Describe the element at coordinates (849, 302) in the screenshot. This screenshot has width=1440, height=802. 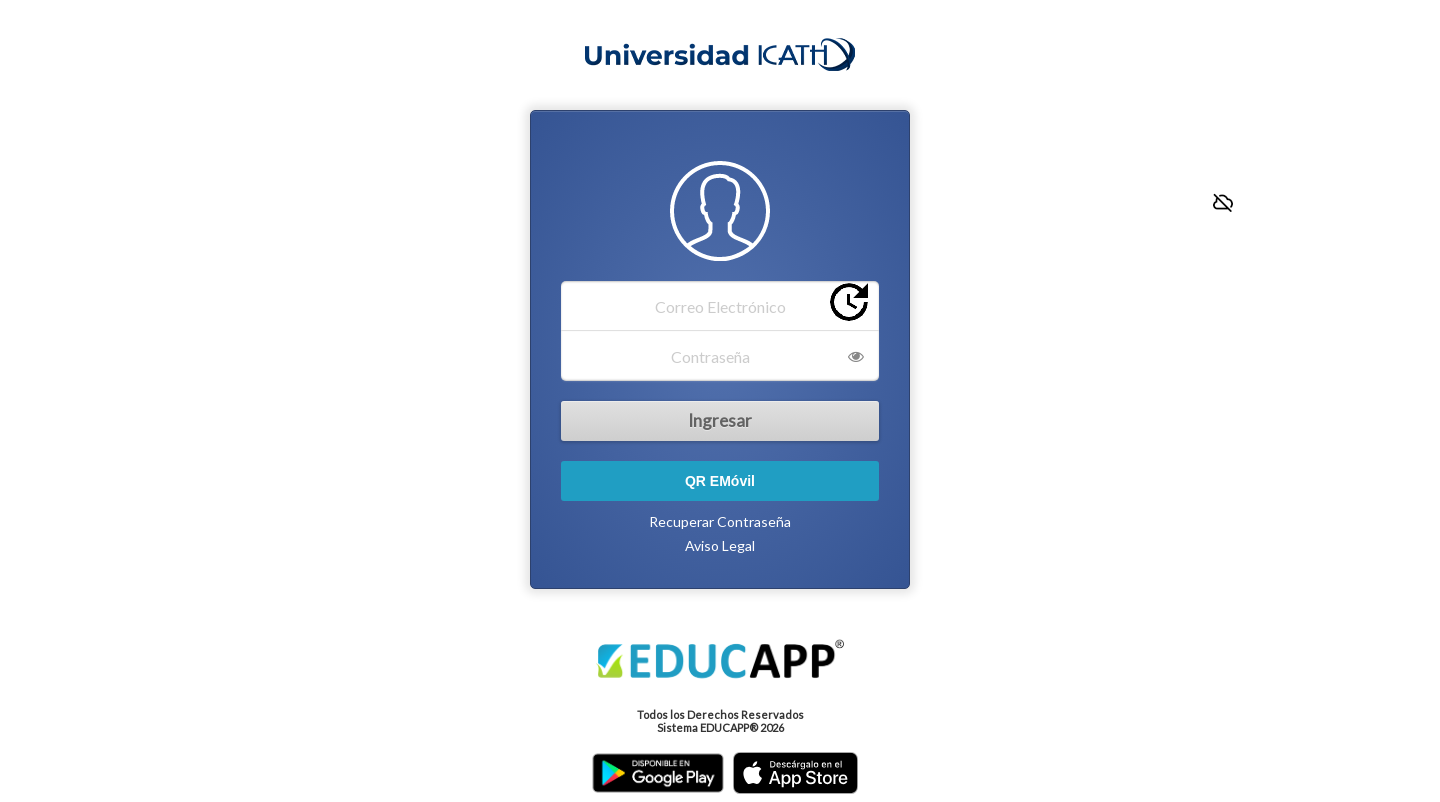
I see `check for updates` at that location.